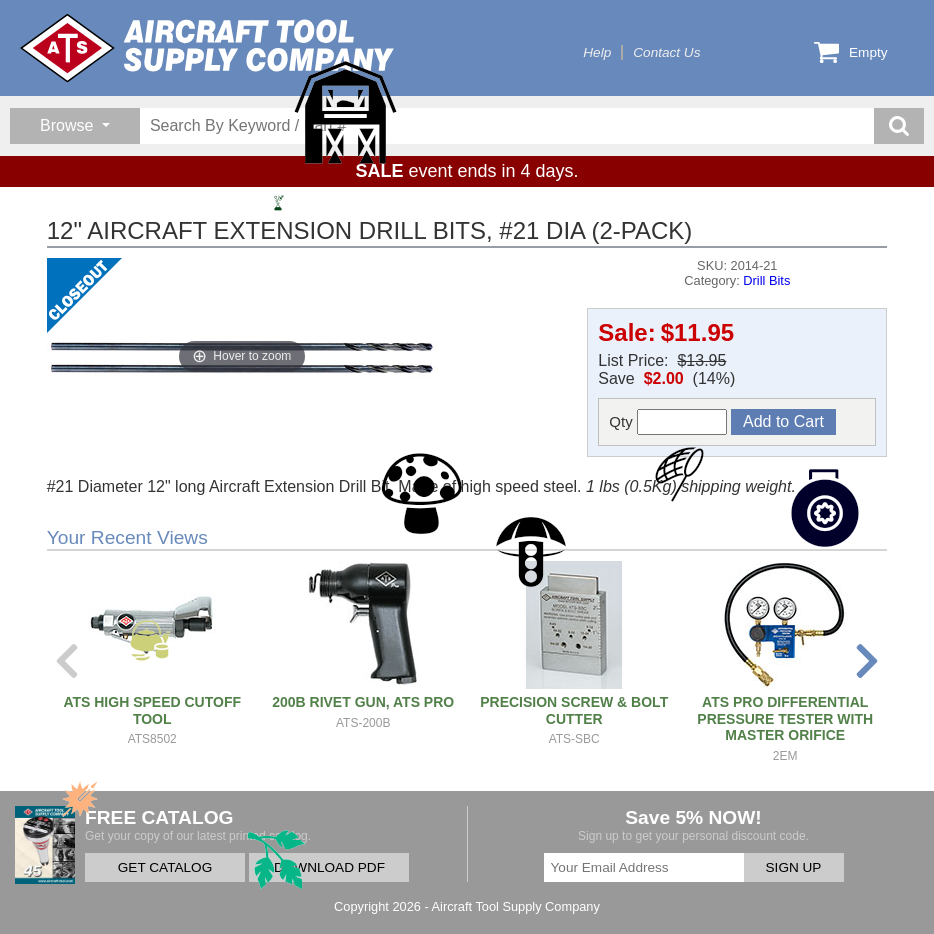  Describe the element at coordinates (345, 112) in the screenshot. I see `access farm or agricultural features` at that location.